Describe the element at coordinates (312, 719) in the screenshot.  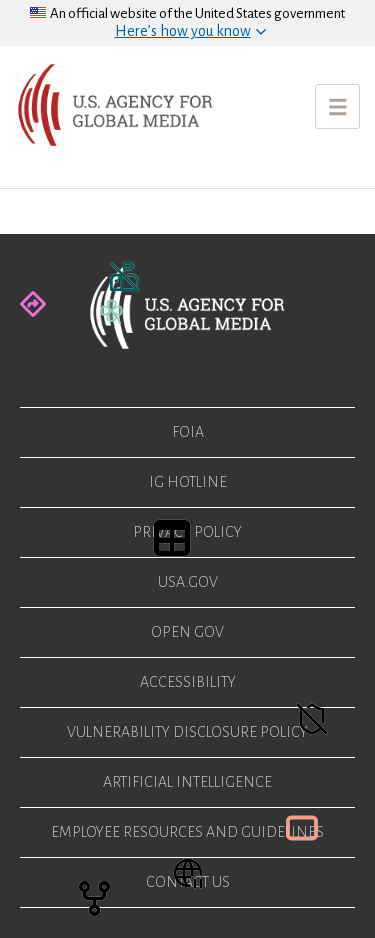
I see `security or protection is disabled` at that location.